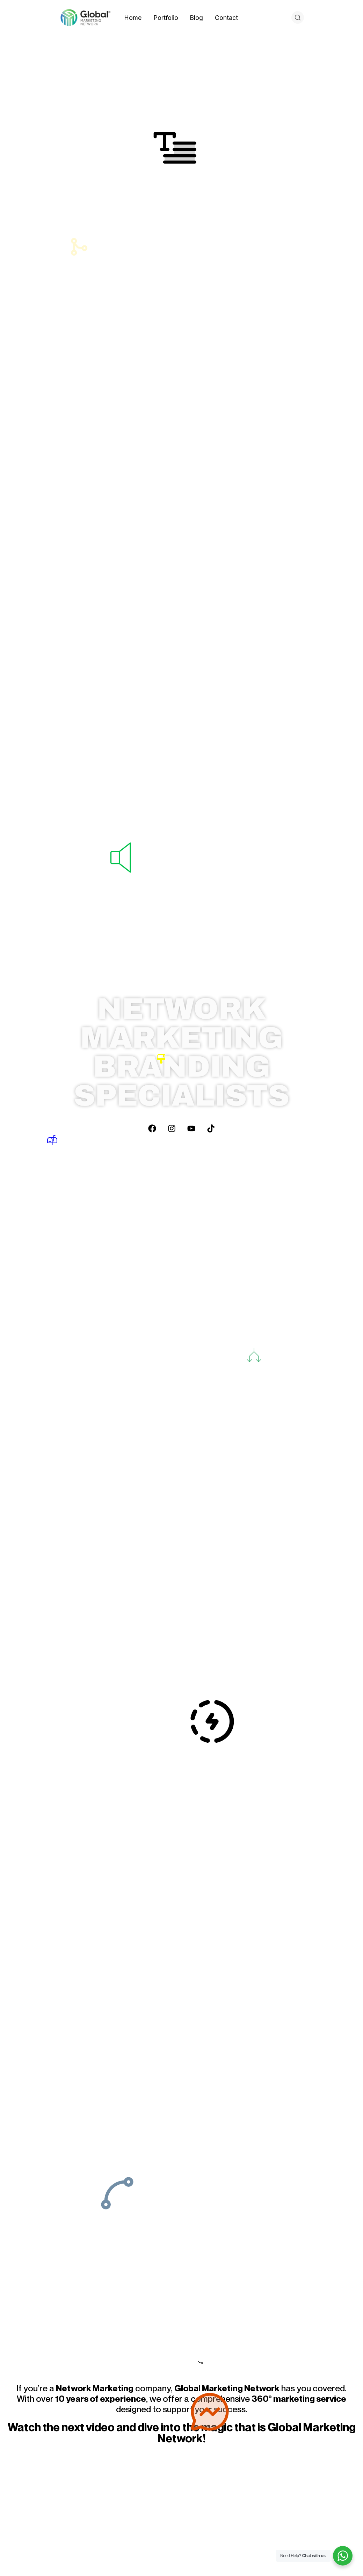 Image resolution: width=363 pixels, height=2576 pixels. I want to click on read article from The New York Times, so click(174, 148).